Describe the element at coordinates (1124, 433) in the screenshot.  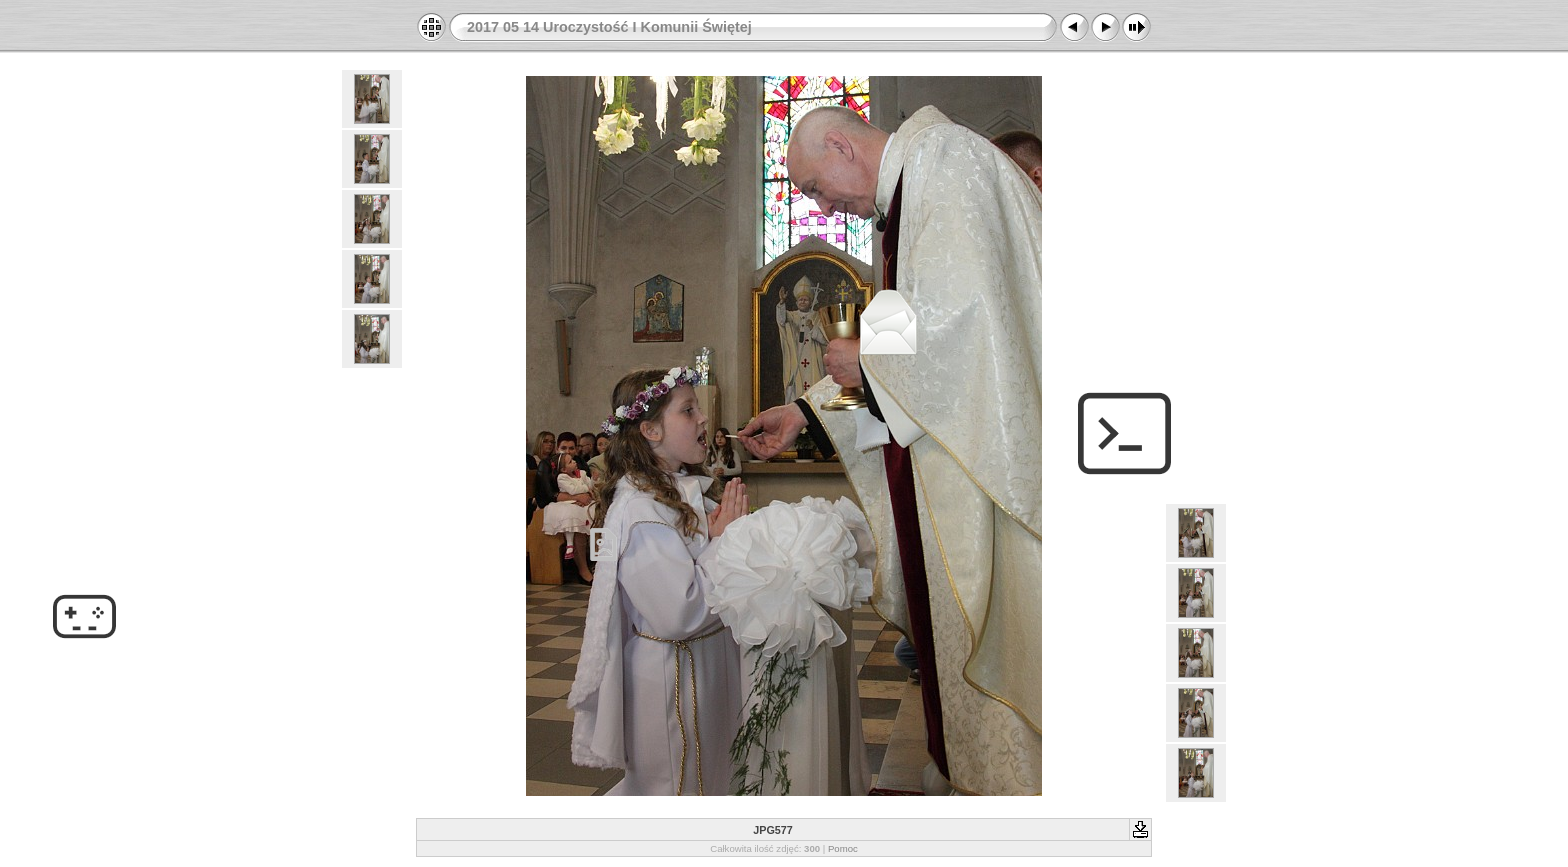
I see `open terminal or command line interface` at that location.